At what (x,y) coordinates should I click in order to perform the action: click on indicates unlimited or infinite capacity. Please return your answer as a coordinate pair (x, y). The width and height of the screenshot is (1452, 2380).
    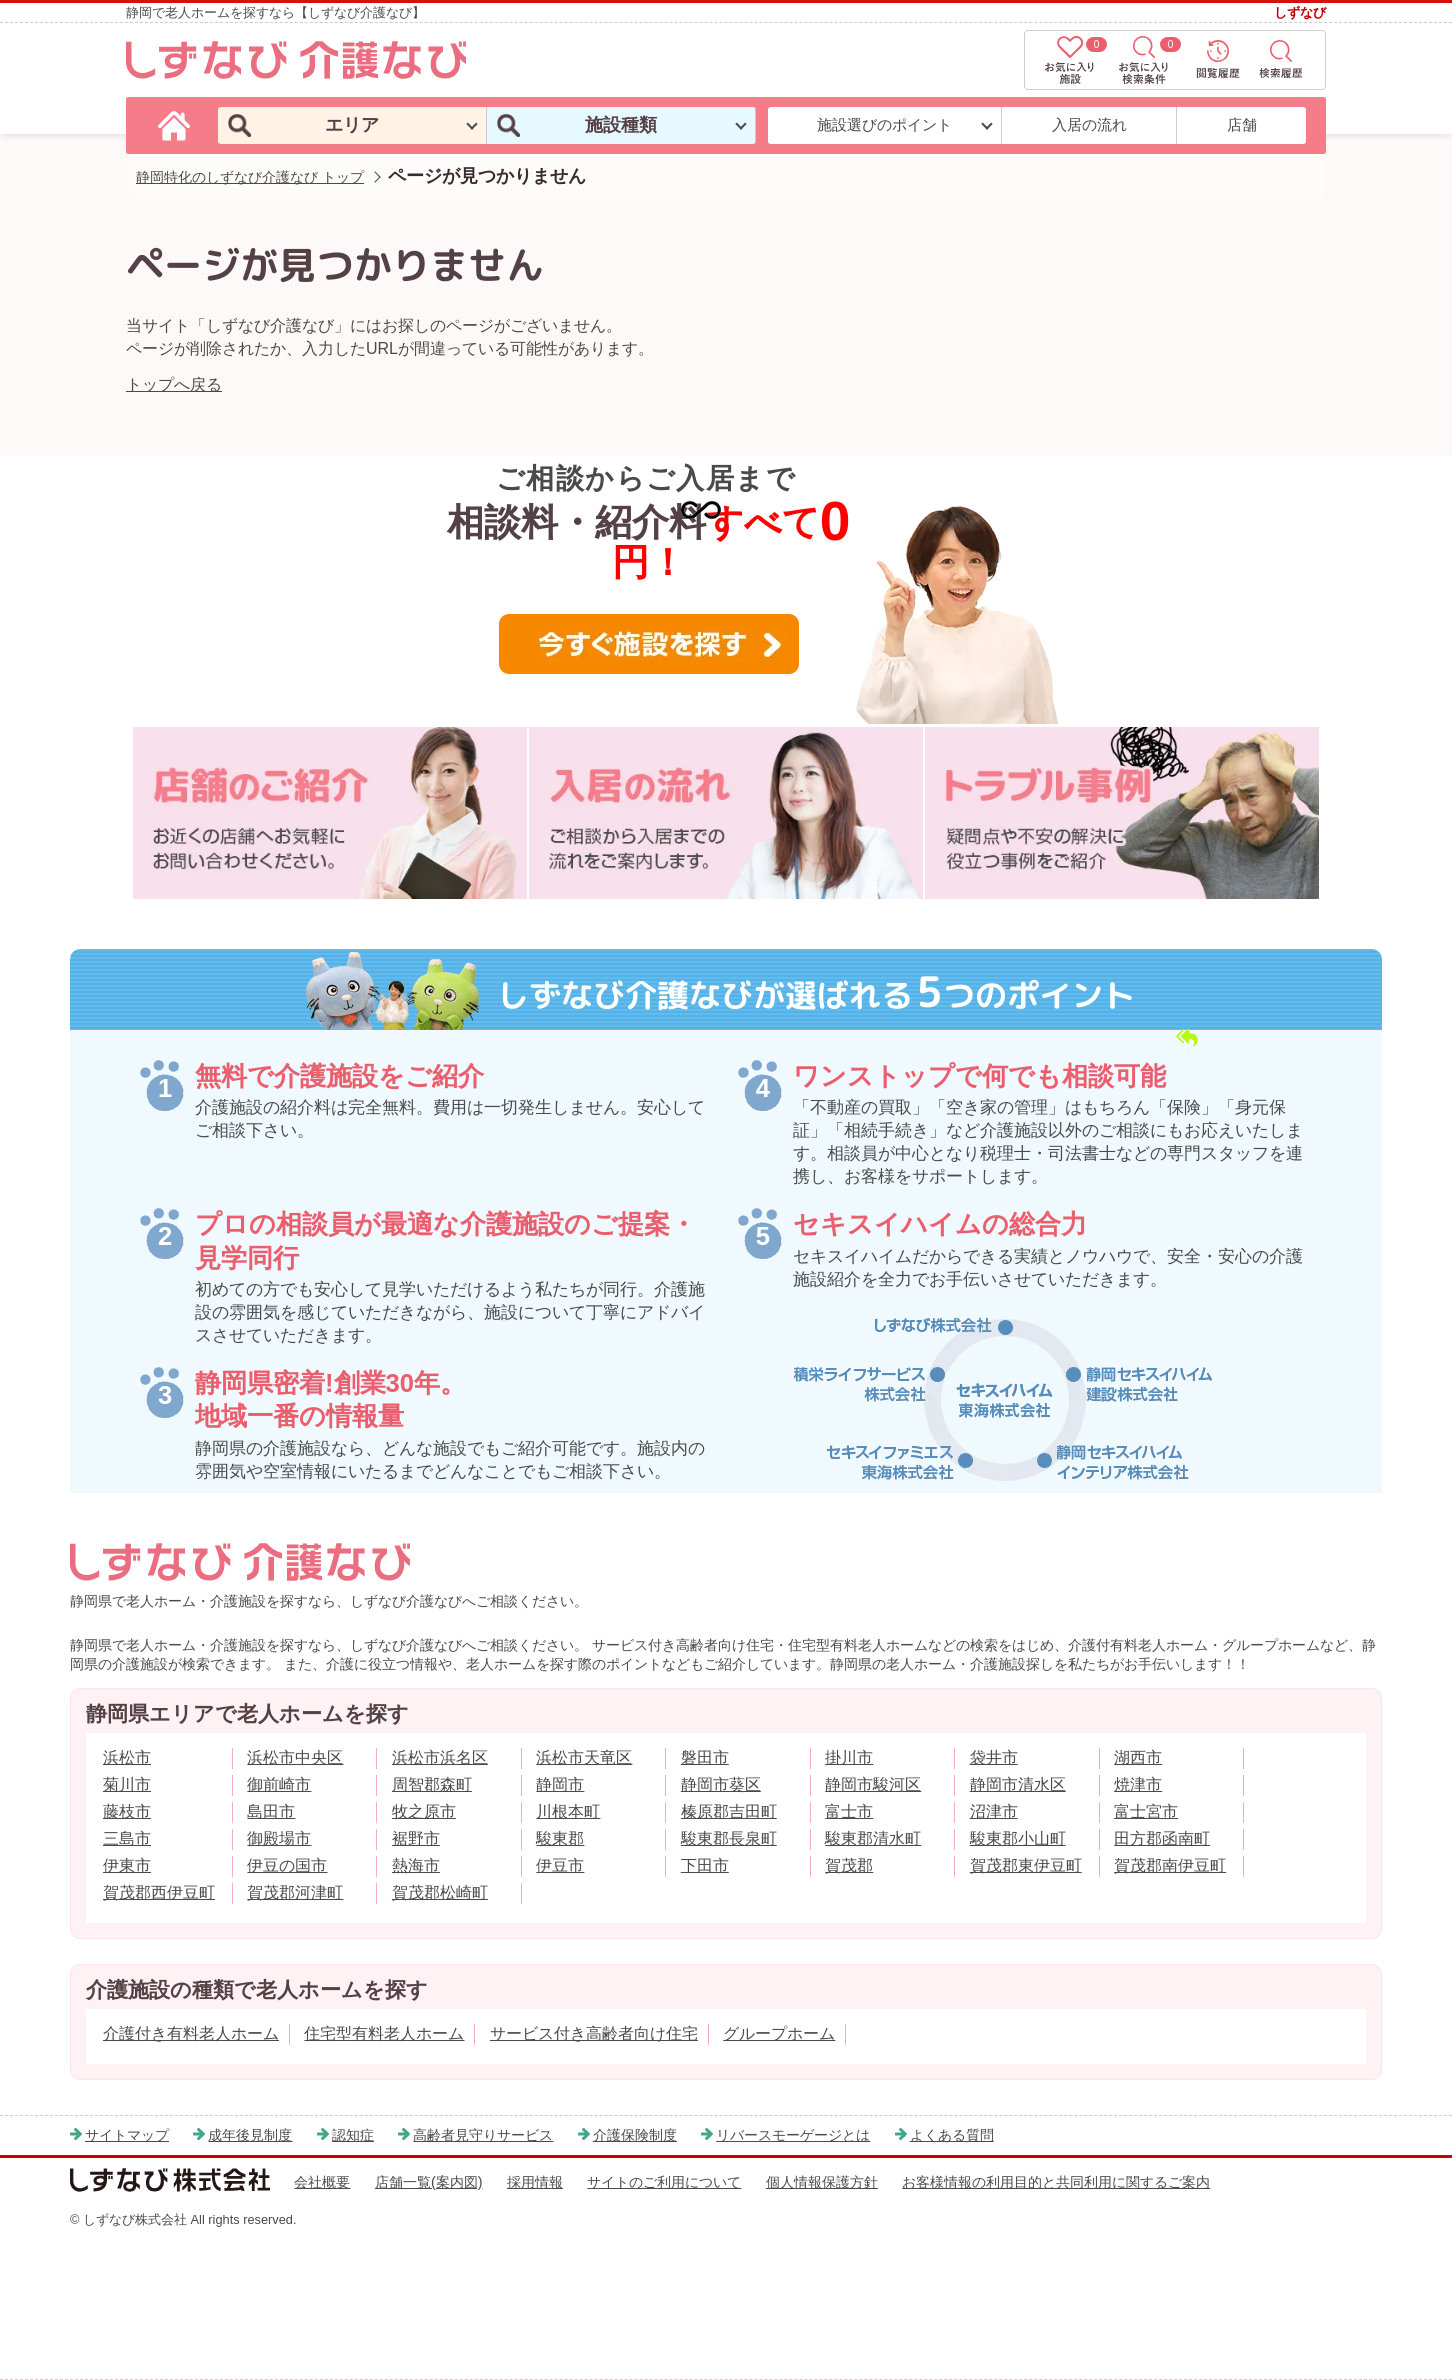
    Looking at the image, I should click on (701, 510).